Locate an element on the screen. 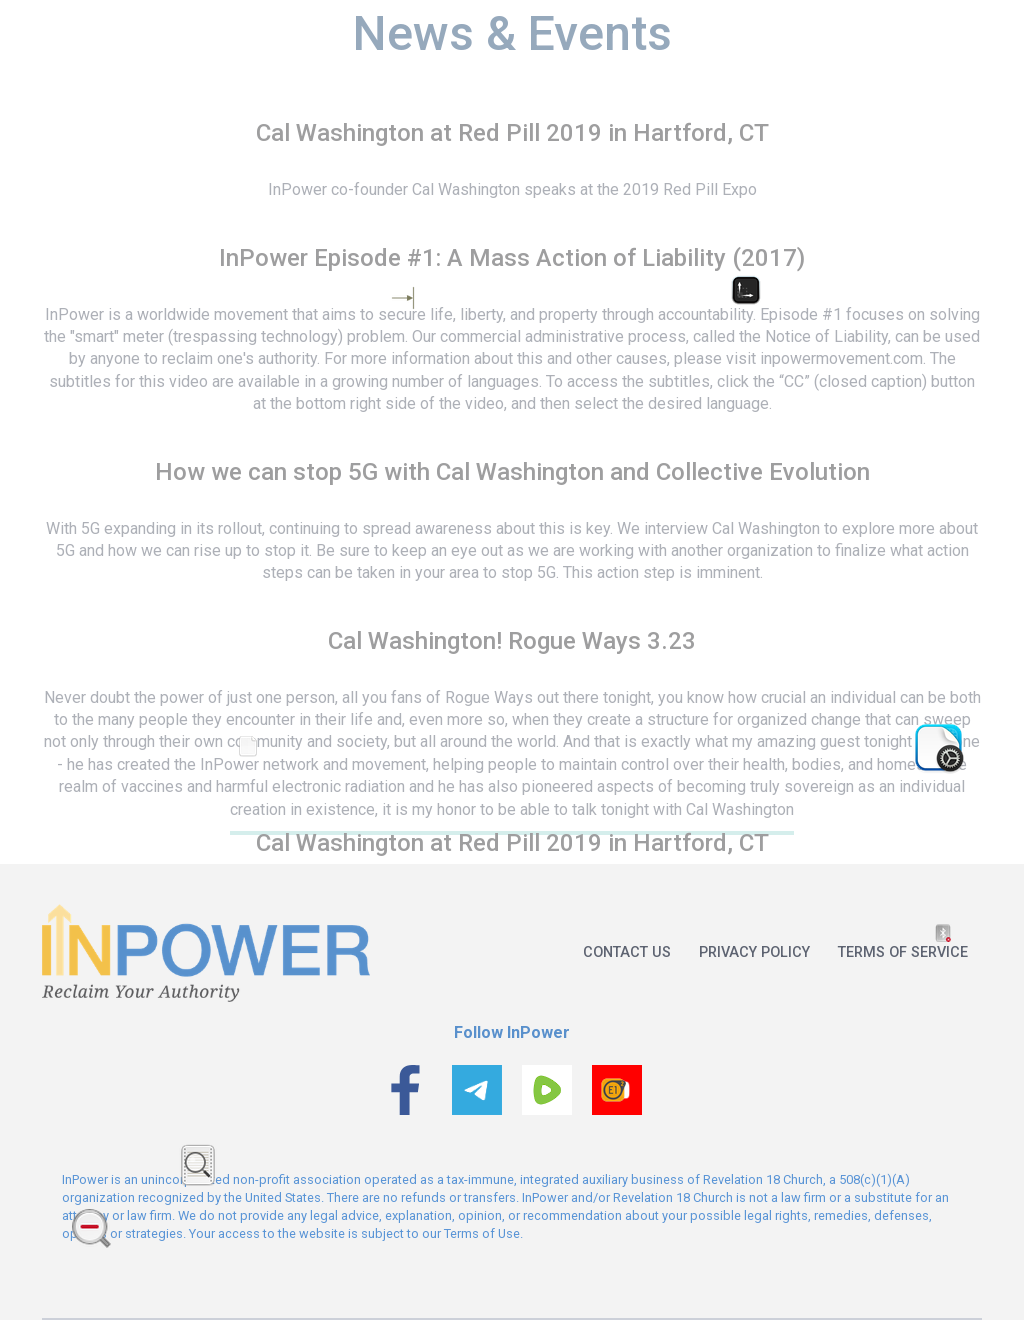  open the system logs application is located at coordinates (198, 1165).